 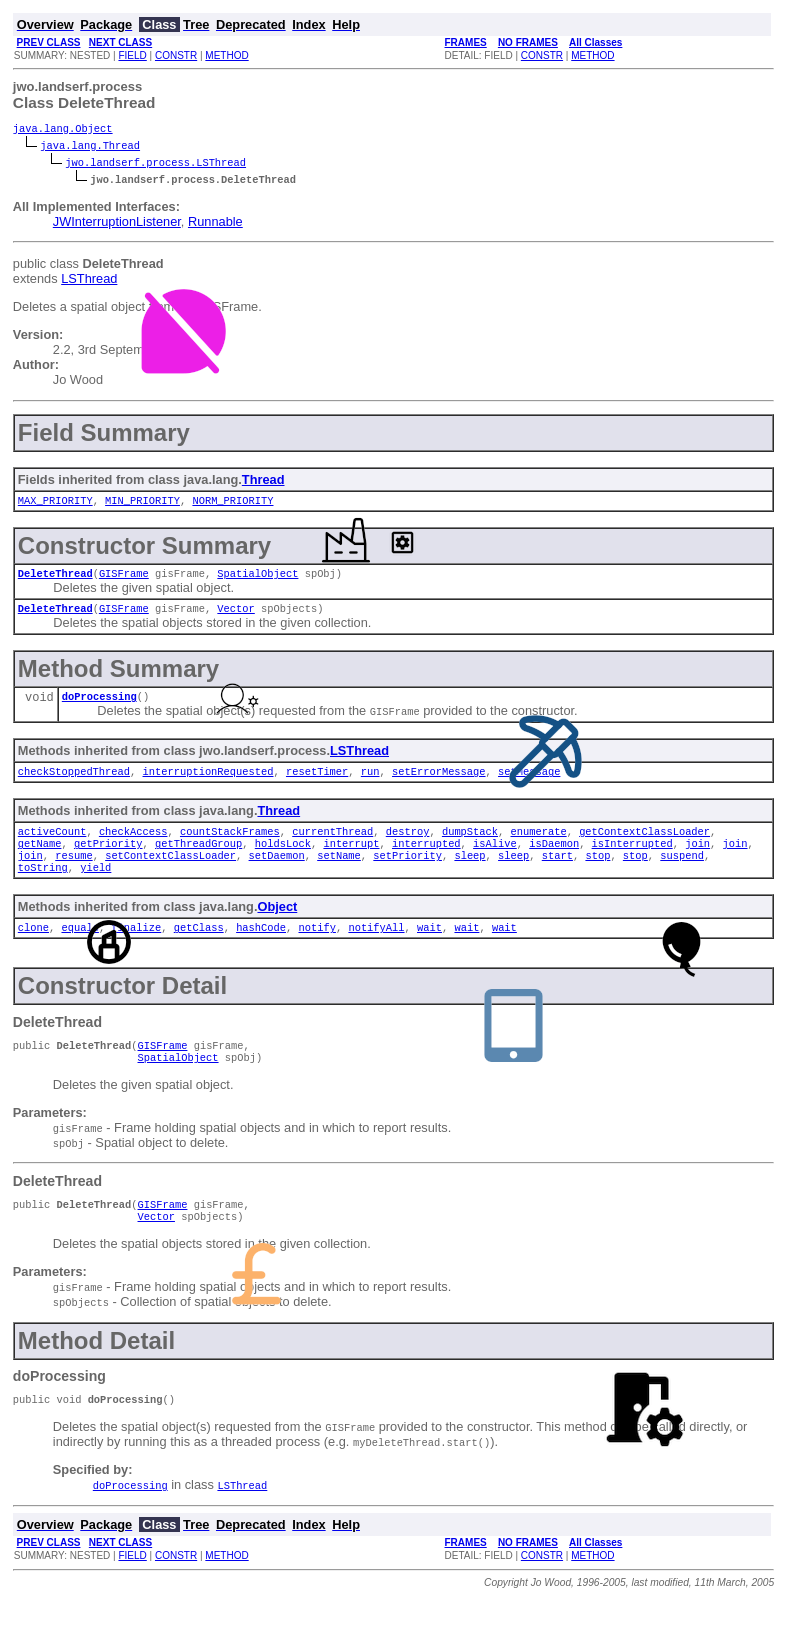 What do you see at coordinates (259, 1275) in the screenshot?
I see `british pound sterling currency symbol` at bounding box center [259, 1275].